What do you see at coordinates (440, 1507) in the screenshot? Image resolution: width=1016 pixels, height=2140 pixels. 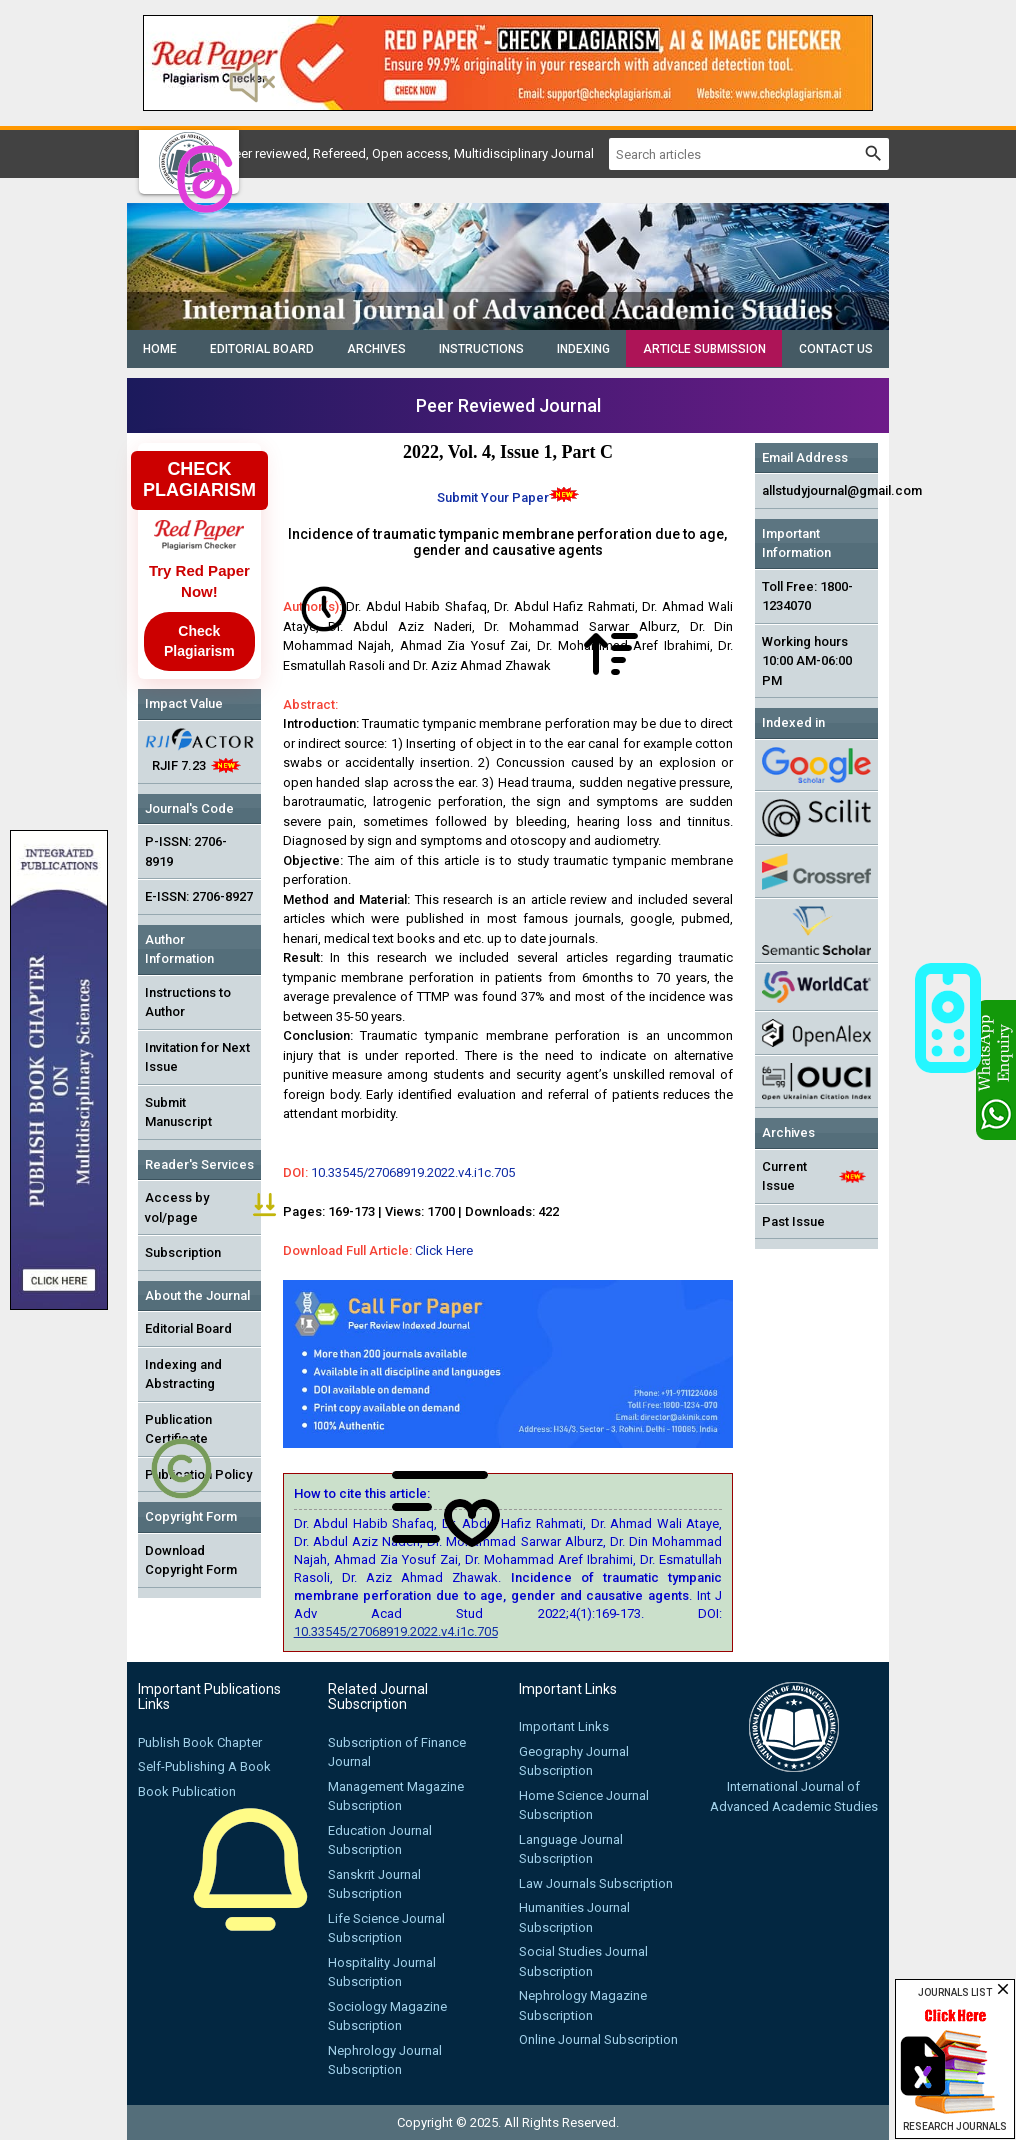 I see `view your favorites list` at bounding box center [440, 1507].